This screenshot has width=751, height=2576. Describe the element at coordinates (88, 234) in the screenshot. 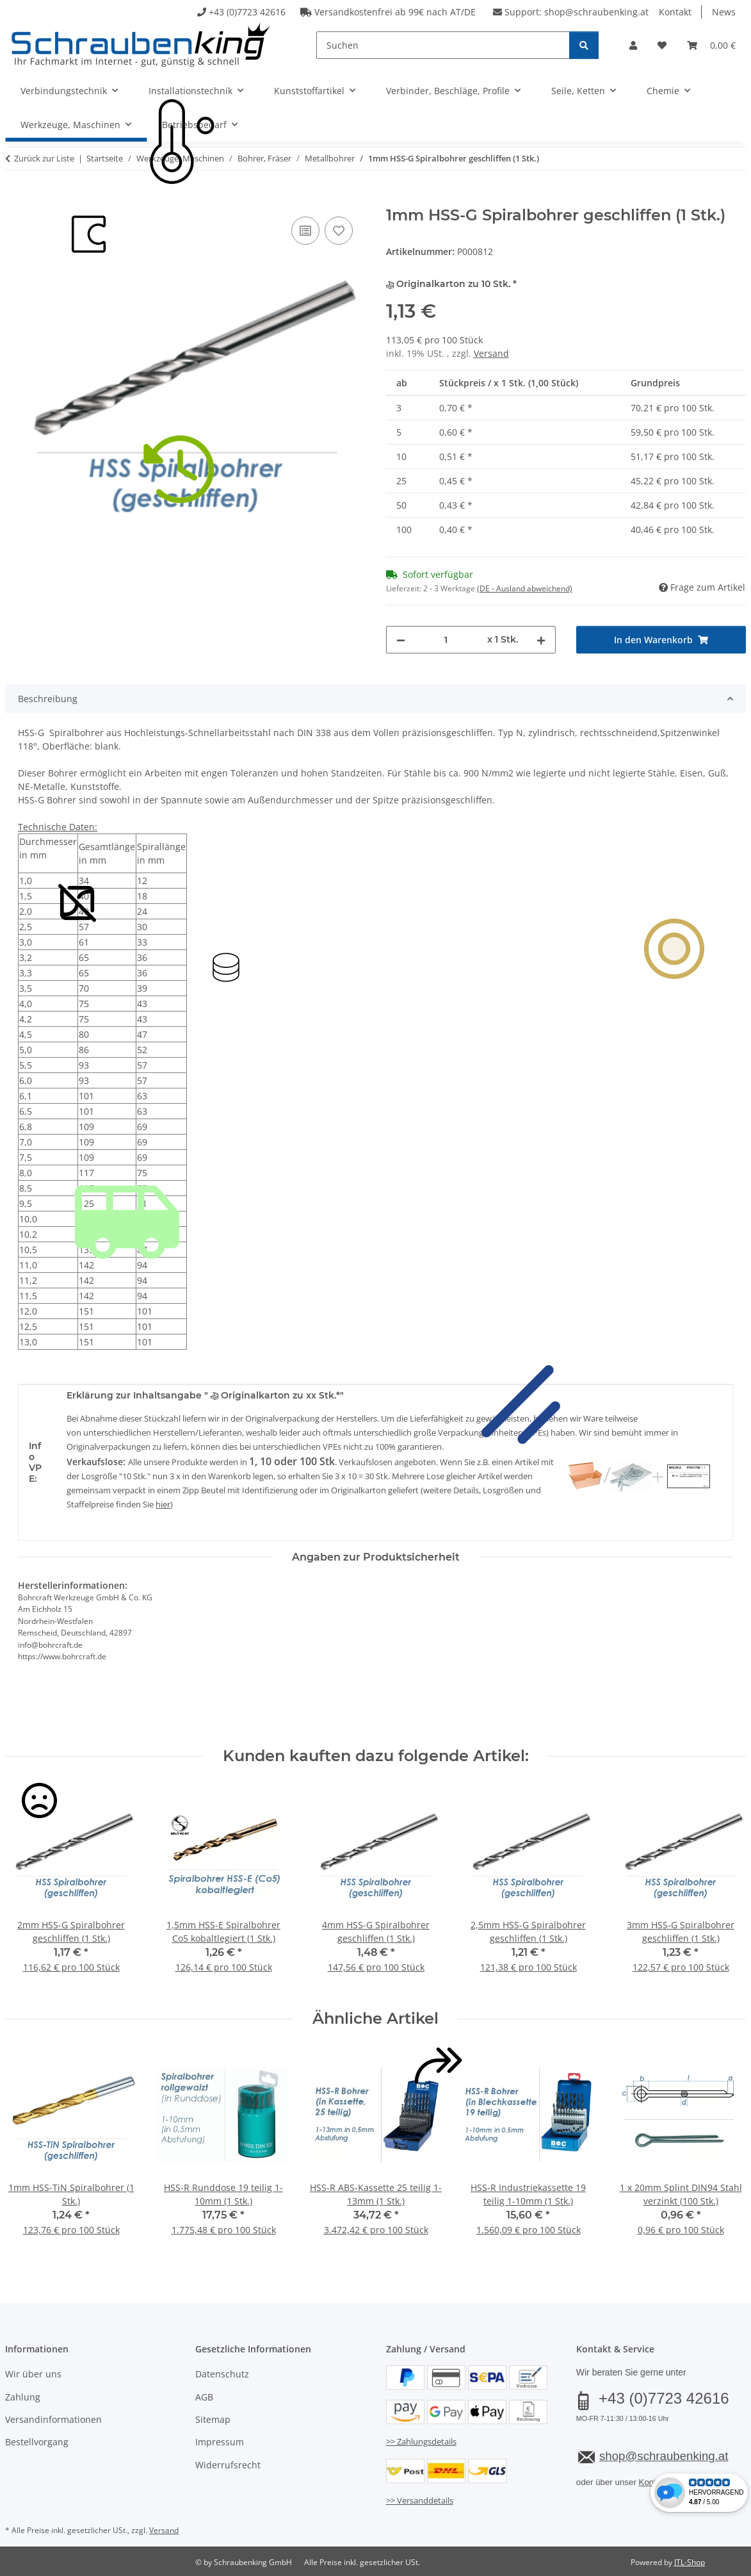

I see `open coda app` at that location.